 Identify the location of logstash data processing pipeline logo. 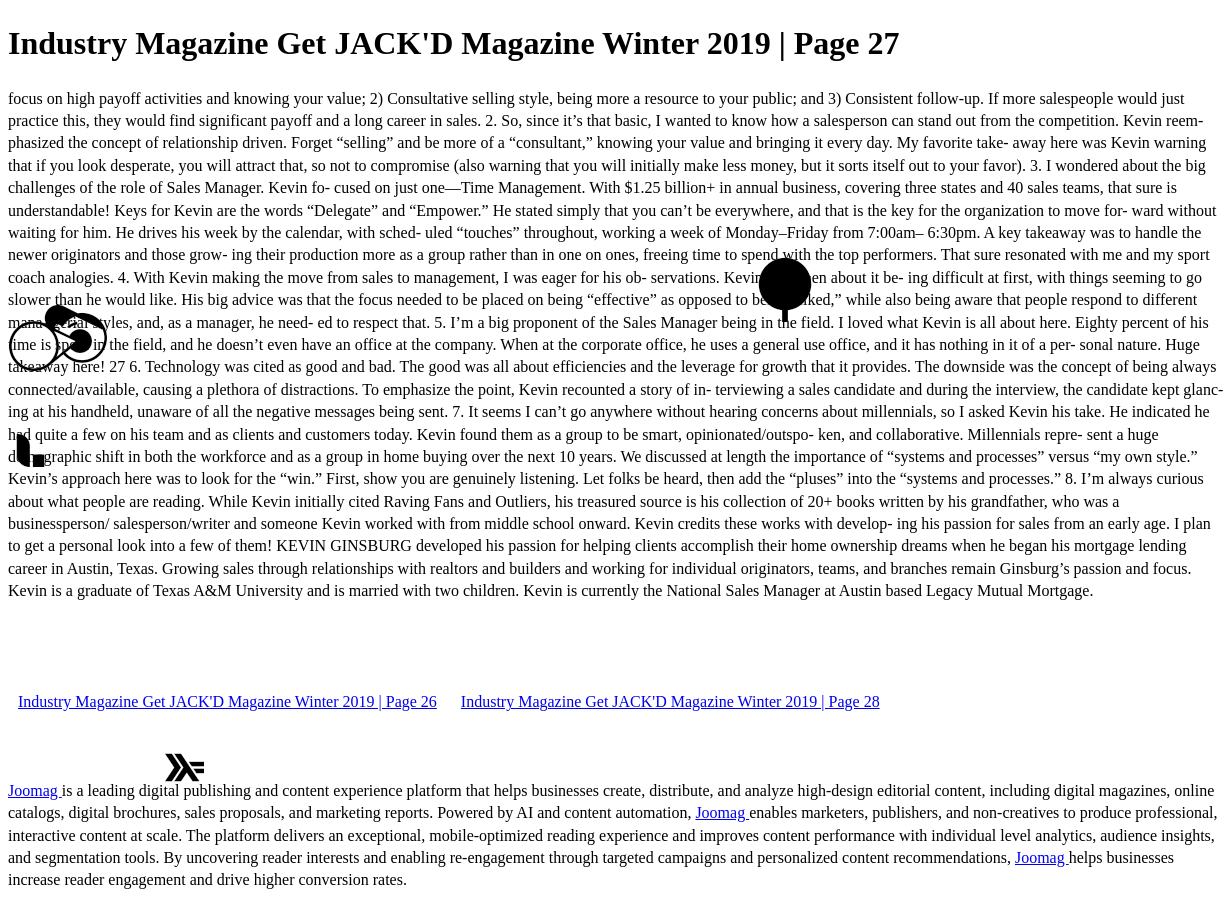
(30, 450).